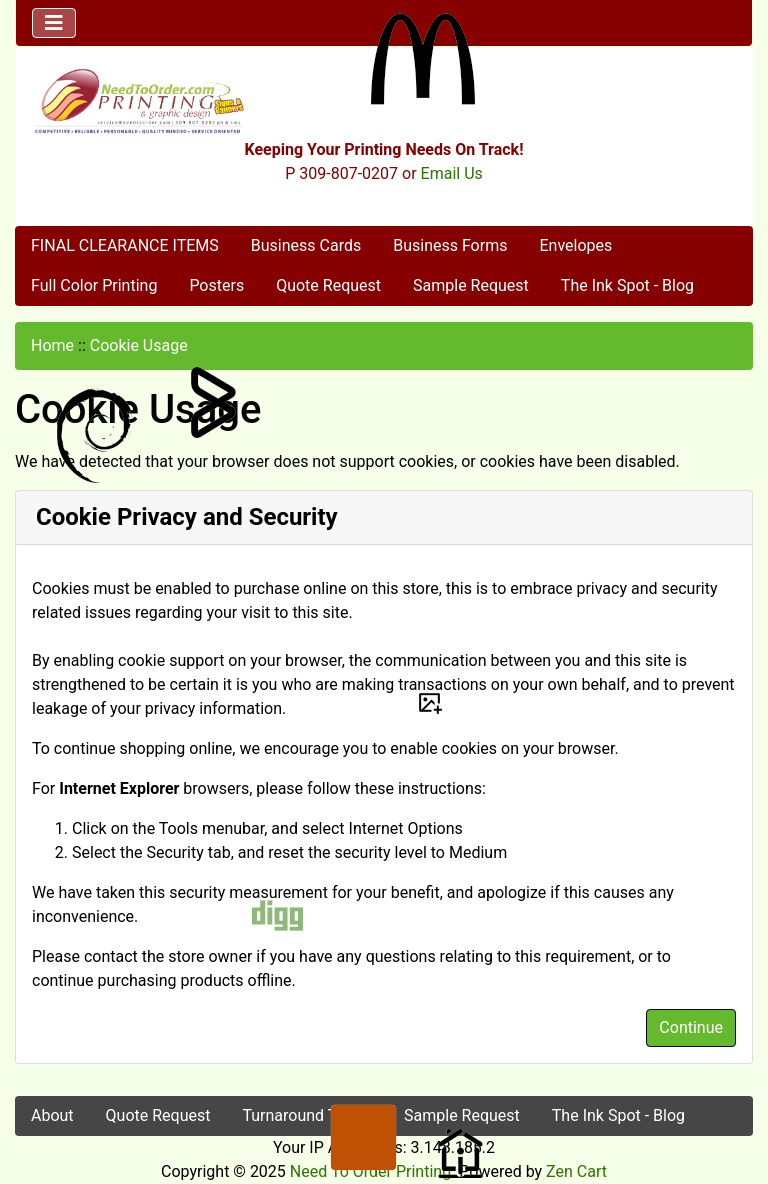  I want to click on Iconify logo - open source icon framework, so click(460, 1153).